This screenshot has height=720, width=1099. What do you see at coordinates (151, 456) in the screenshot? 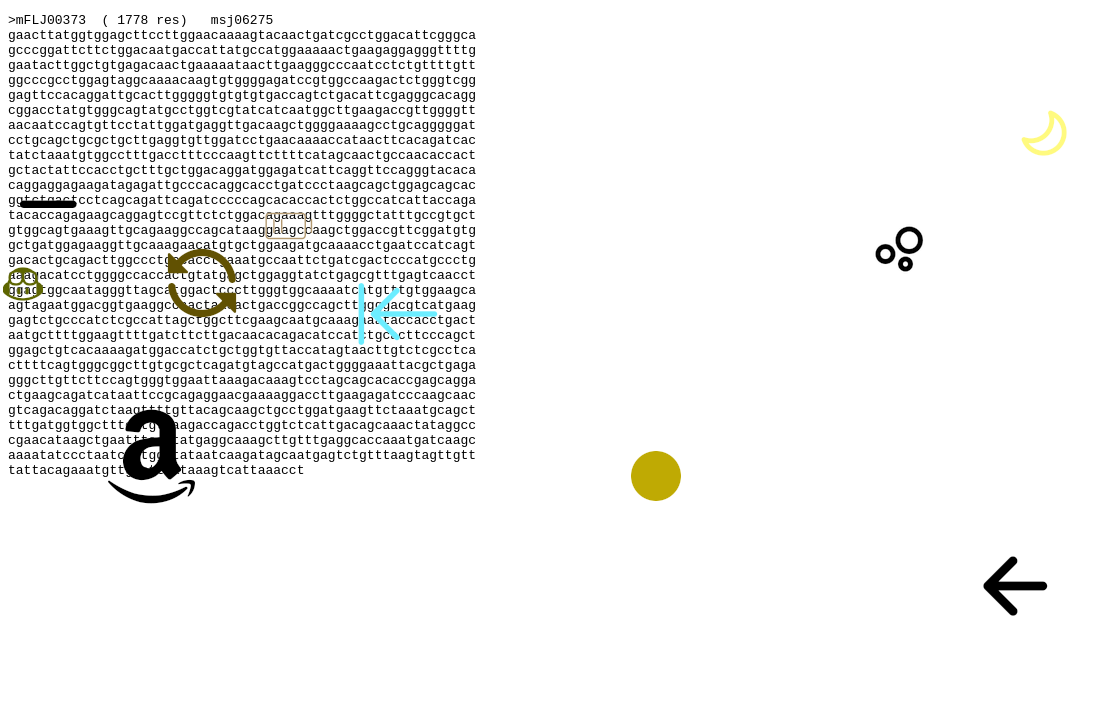
I see `open the Amazon app or website` at bounding box center [151, 456].